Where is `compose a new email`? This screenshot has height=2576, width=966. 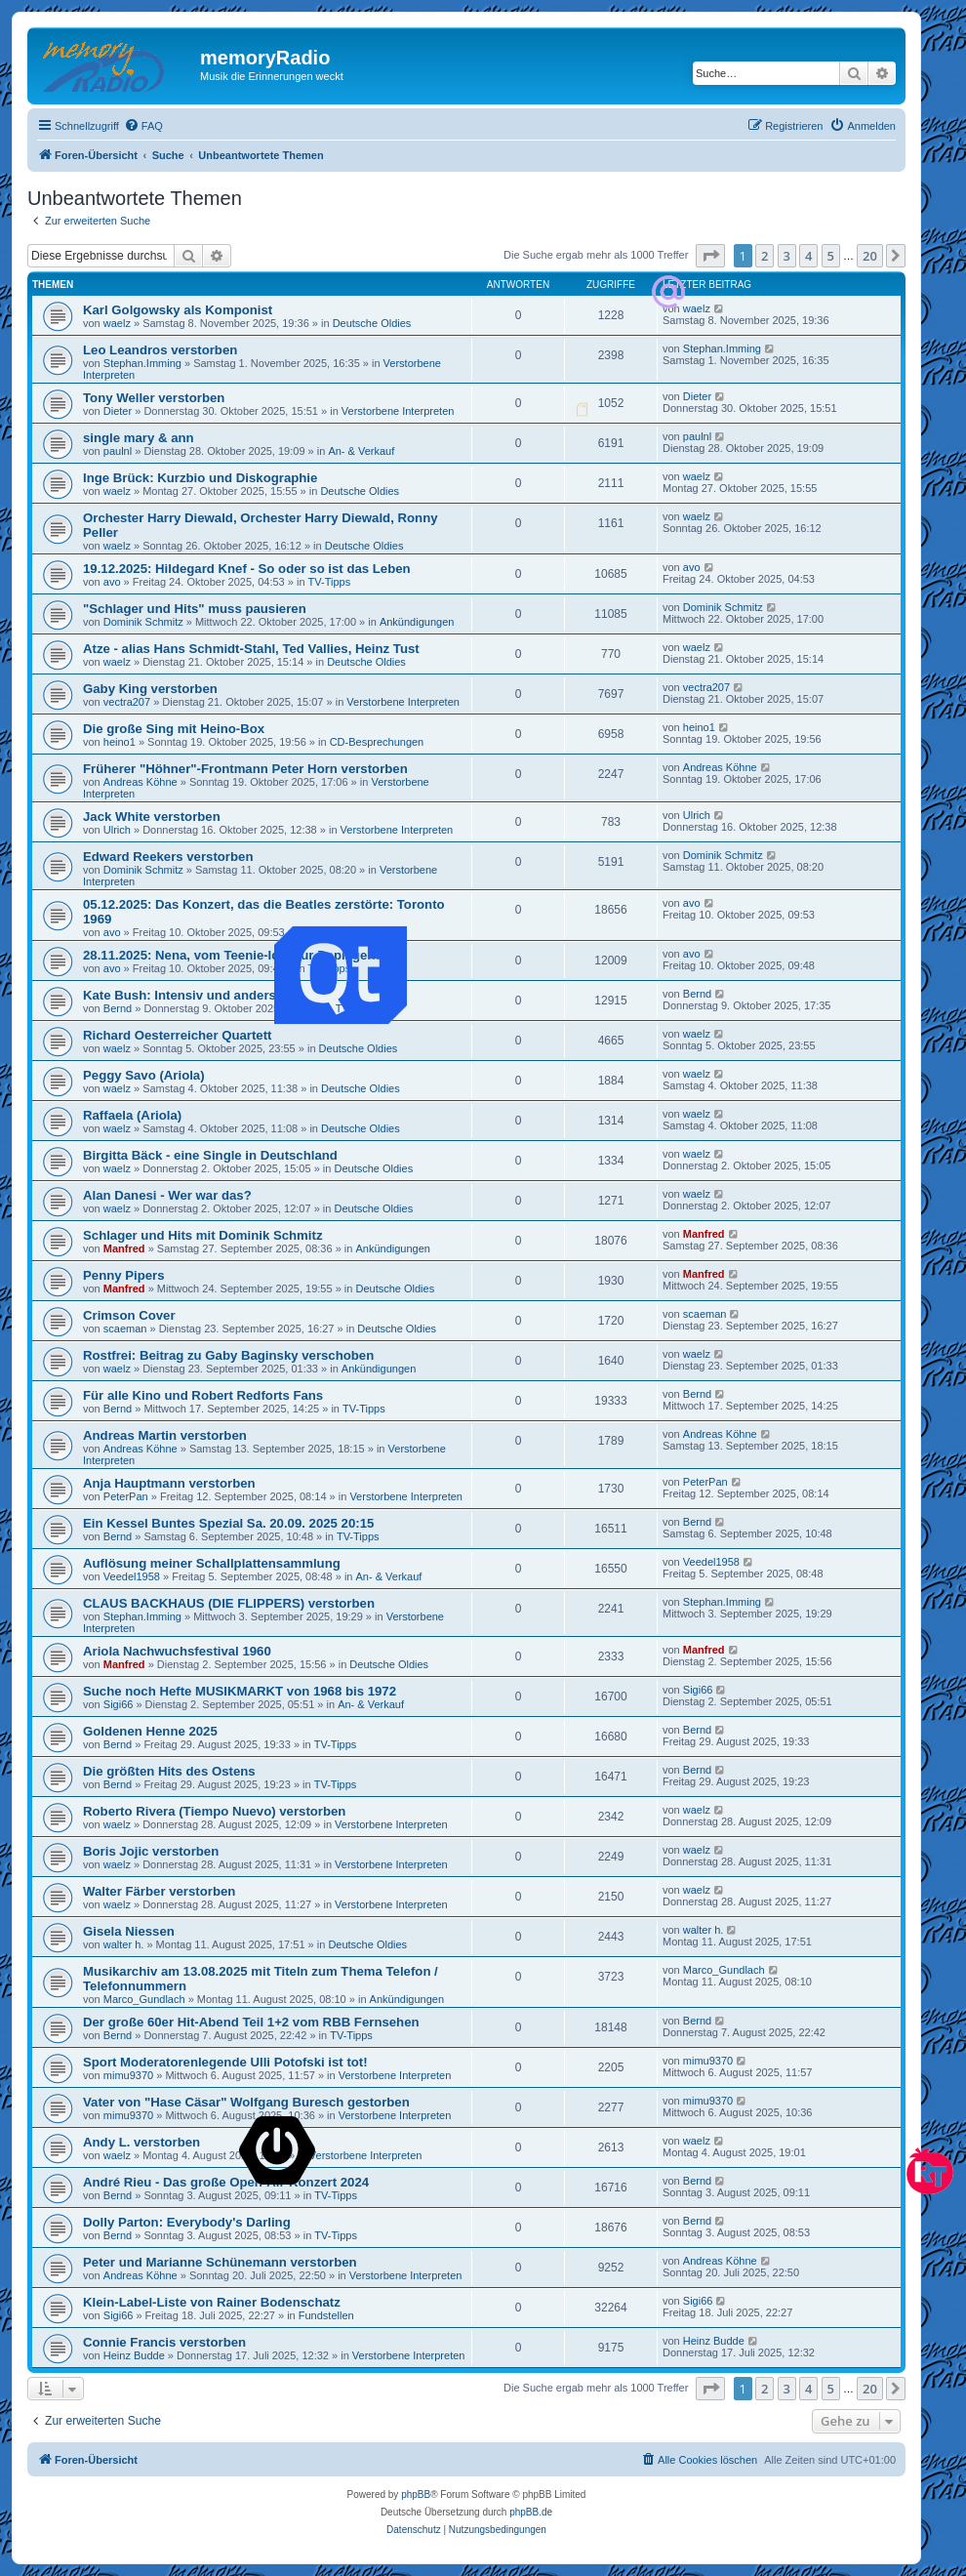
compose a new email is located at coordinates (668, 292).